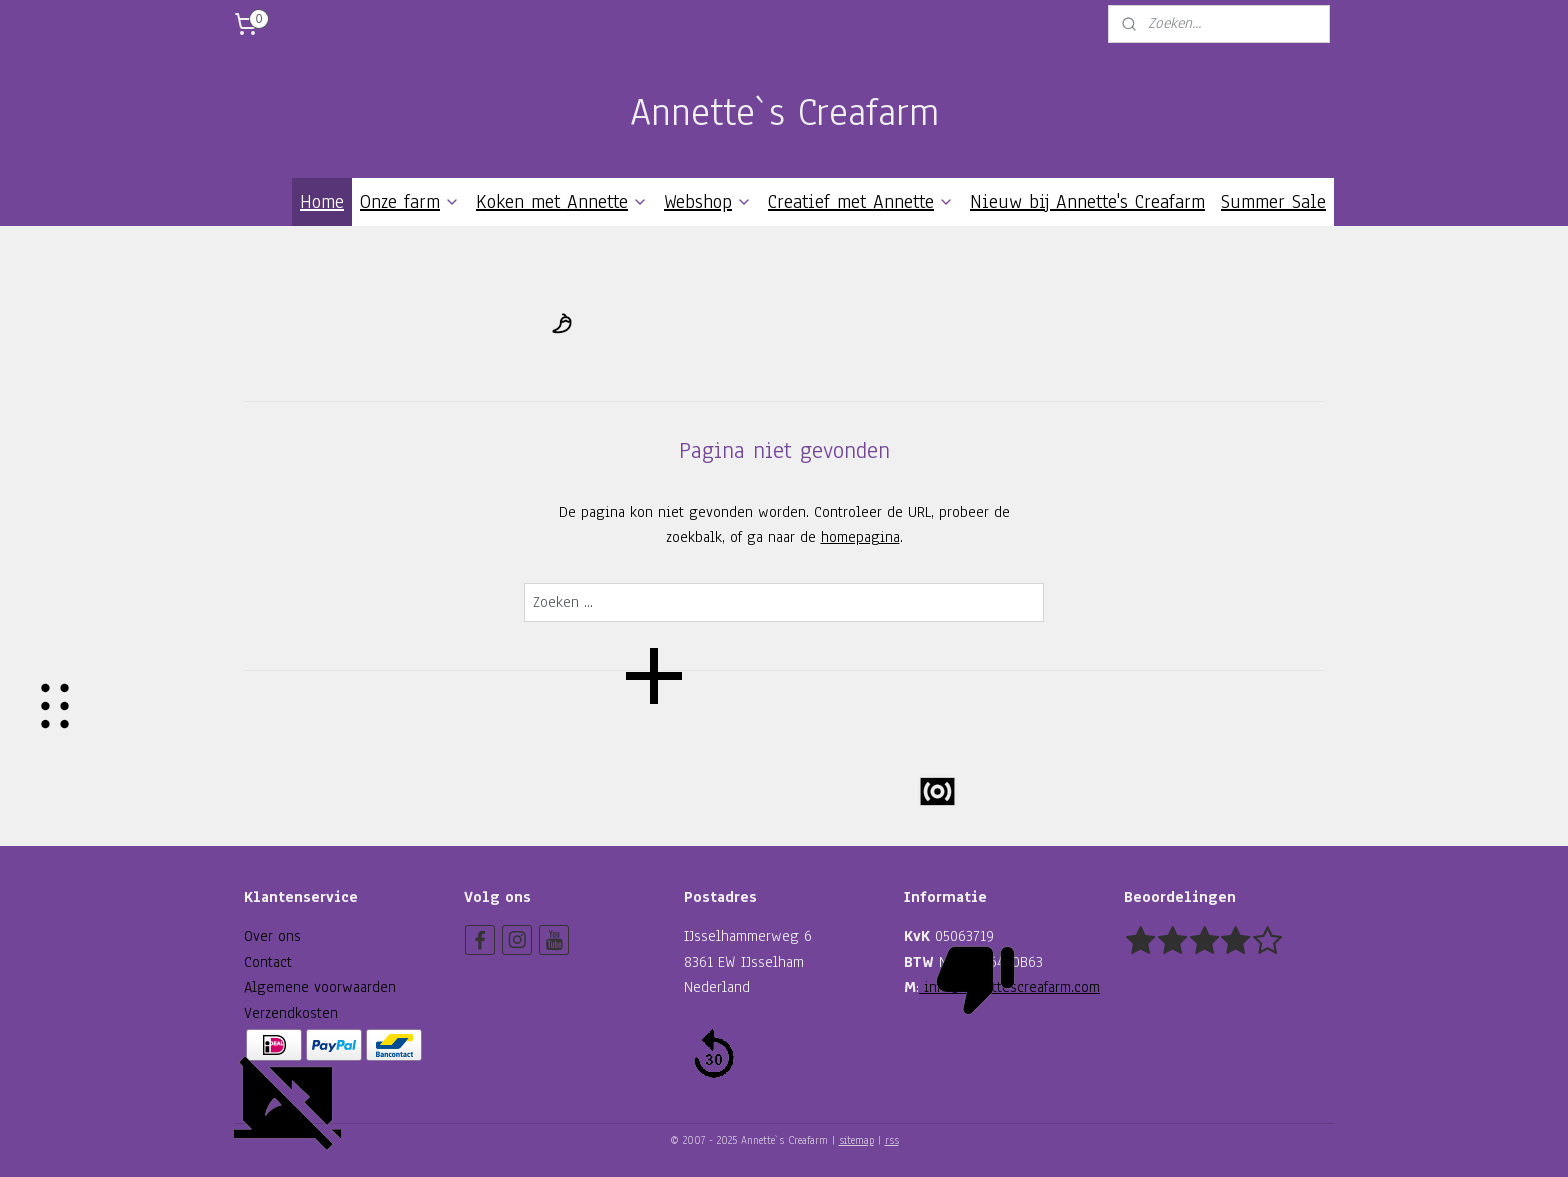 Image resolution: width=1568 pixels, height=1177 pixels. I want to click on enable surround sound audio output, so click(937, 791).